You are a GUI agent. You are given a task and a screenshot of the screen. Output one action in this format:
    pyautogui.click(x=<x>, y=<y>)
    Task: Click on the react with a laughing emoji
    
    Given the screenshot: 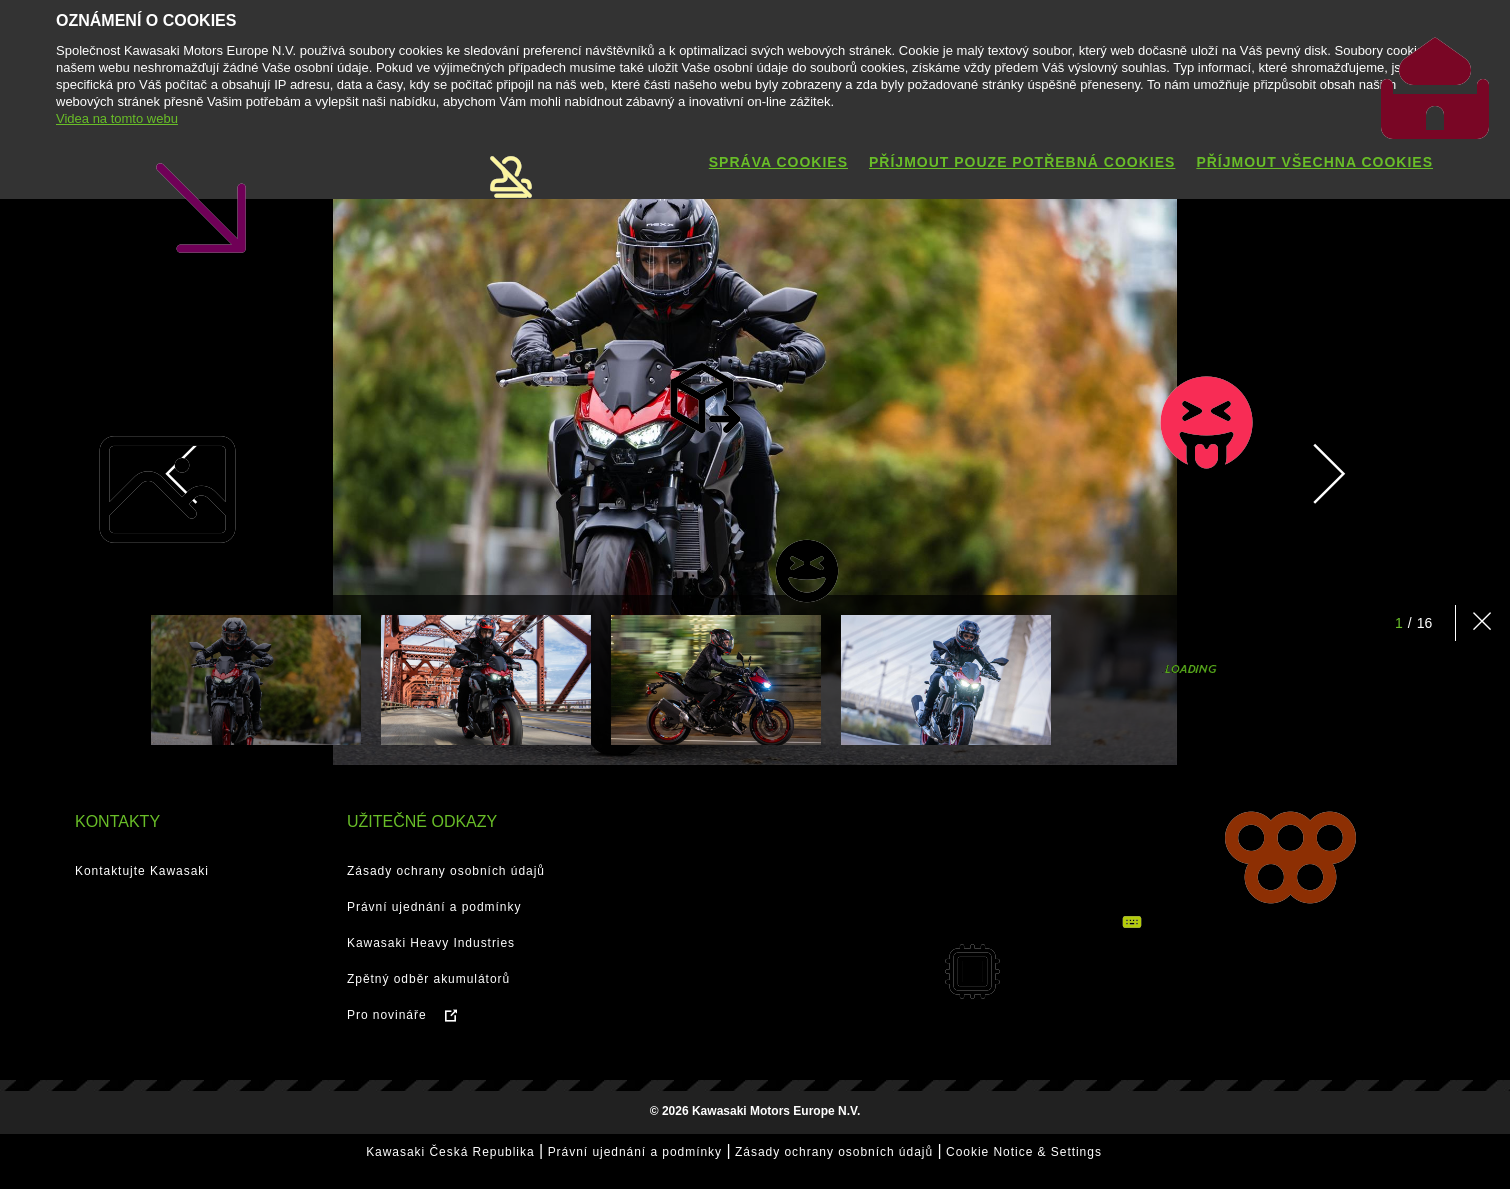 What is the action you would take?
    pyautogui.click(x=807, y=571)
    